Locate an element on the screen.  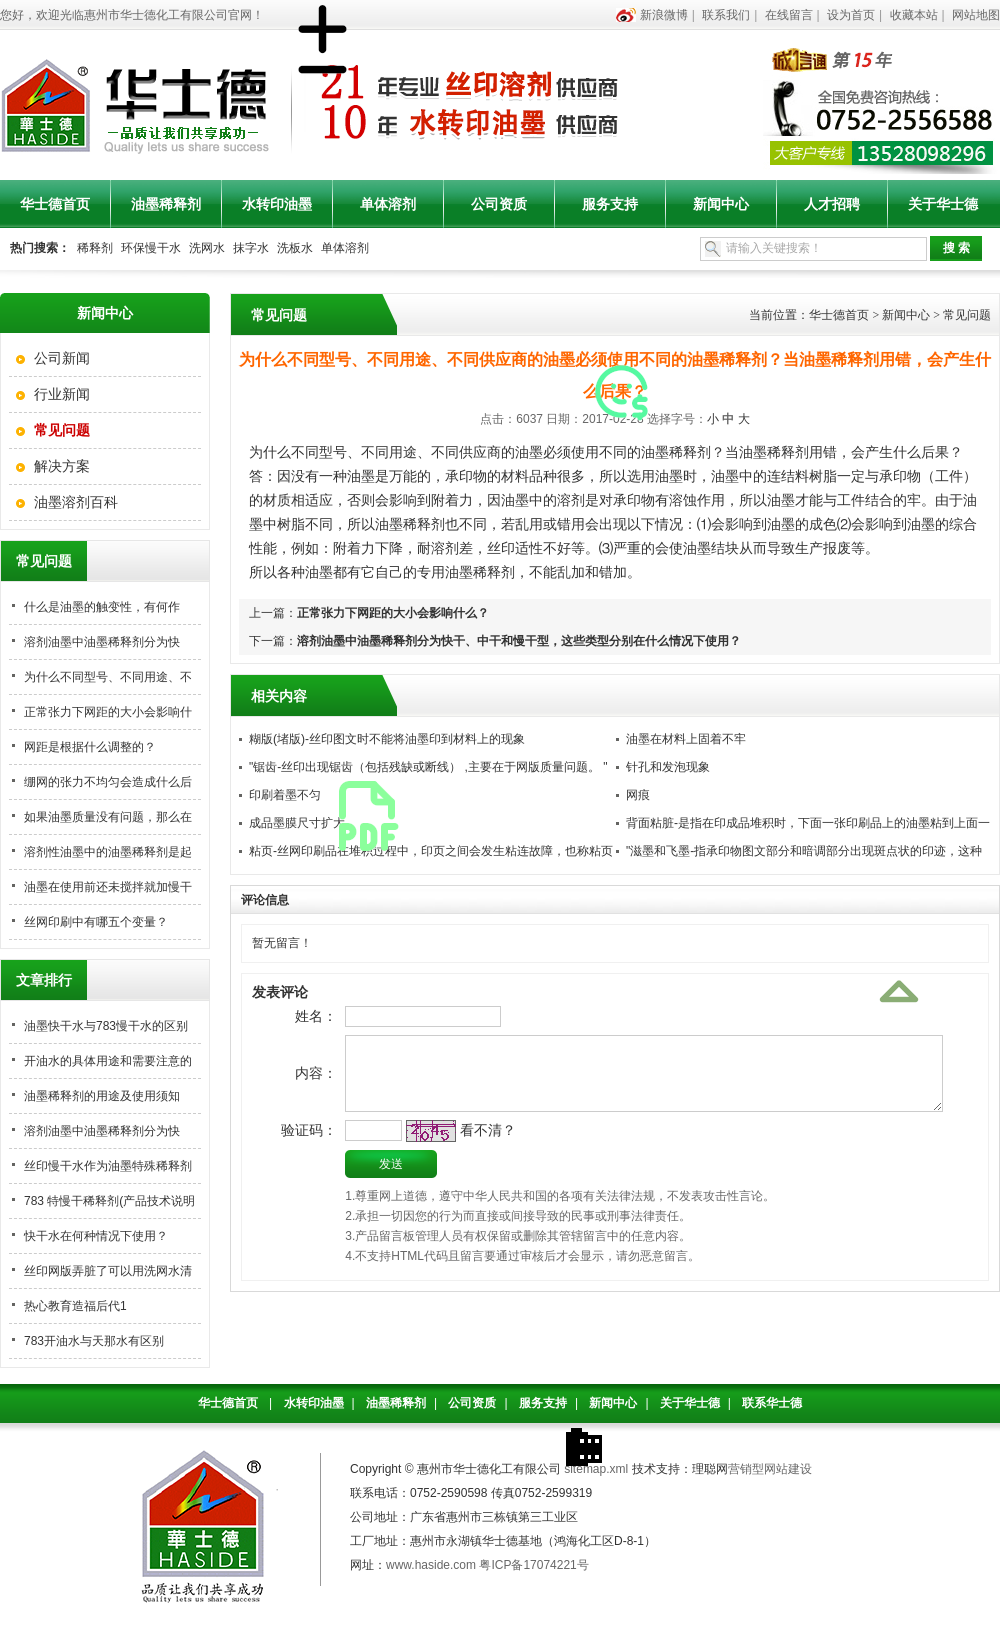
view account balance or earnings is located at coordinates (621, 391).